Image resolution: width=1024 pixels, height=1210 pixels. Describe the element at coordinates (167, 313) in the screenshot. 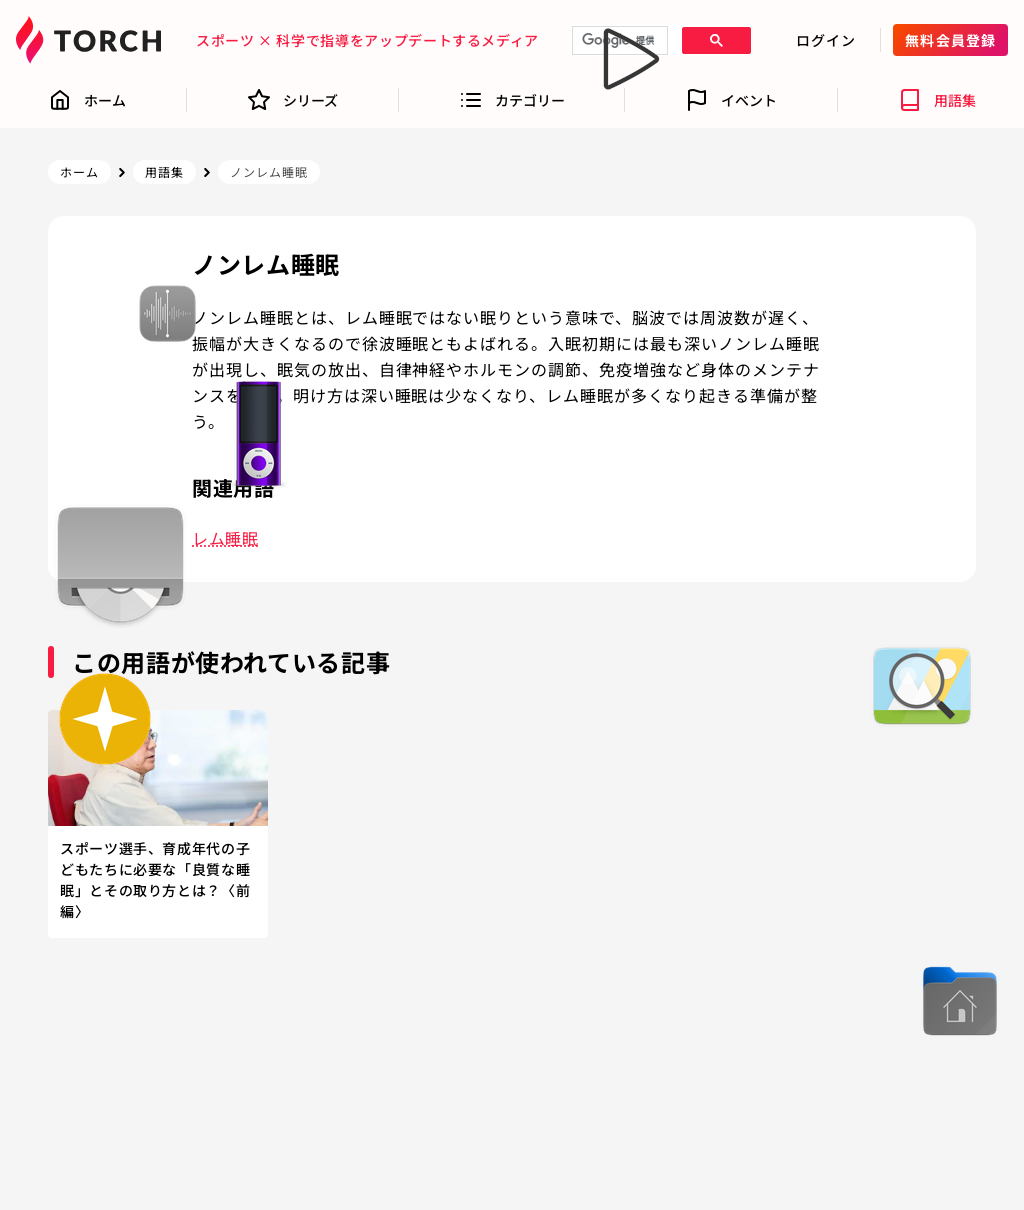

I see `open the voice memos app to record or play audio` at that location.